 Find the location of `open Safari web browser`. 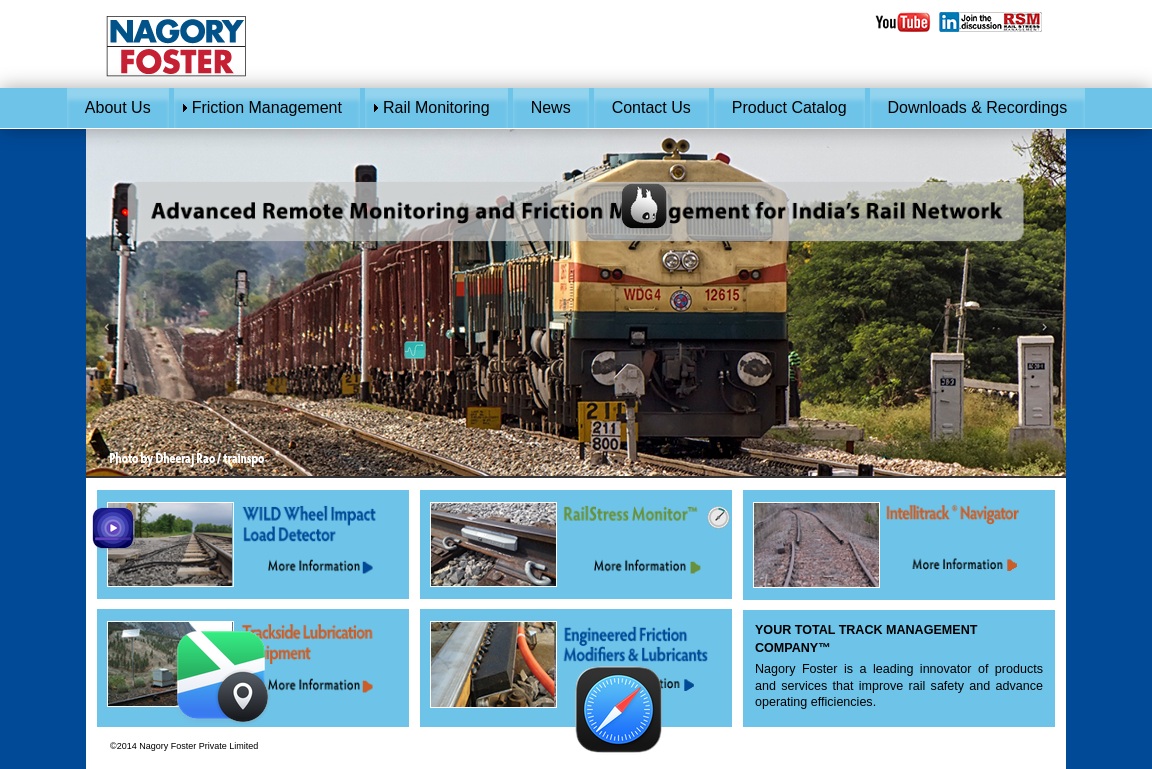

open Safari web browser is located at coordinates (618, 709).